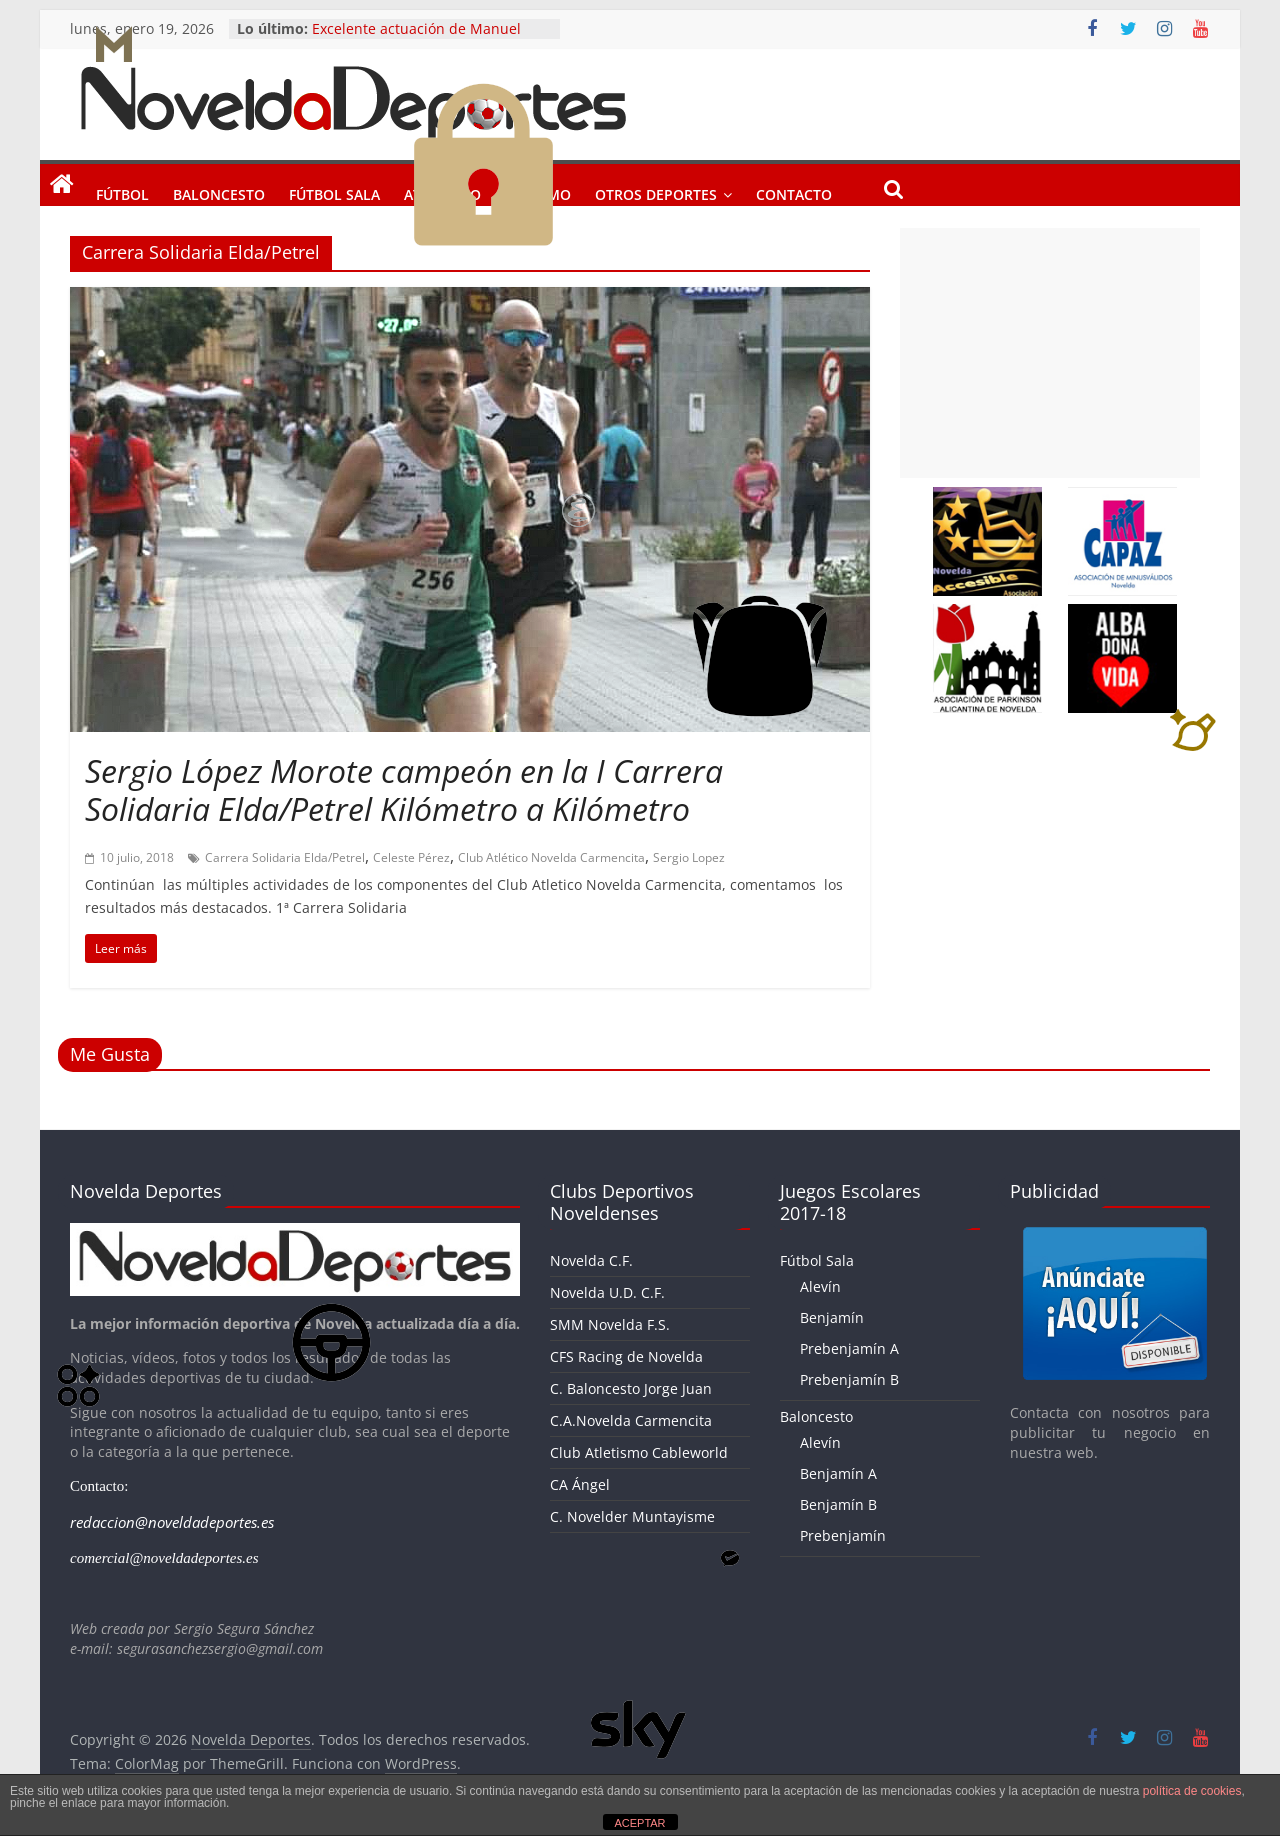  Describe the element at coordinates (78, 1385) in the screenshot. I see `access AI-powered apps` at that location.